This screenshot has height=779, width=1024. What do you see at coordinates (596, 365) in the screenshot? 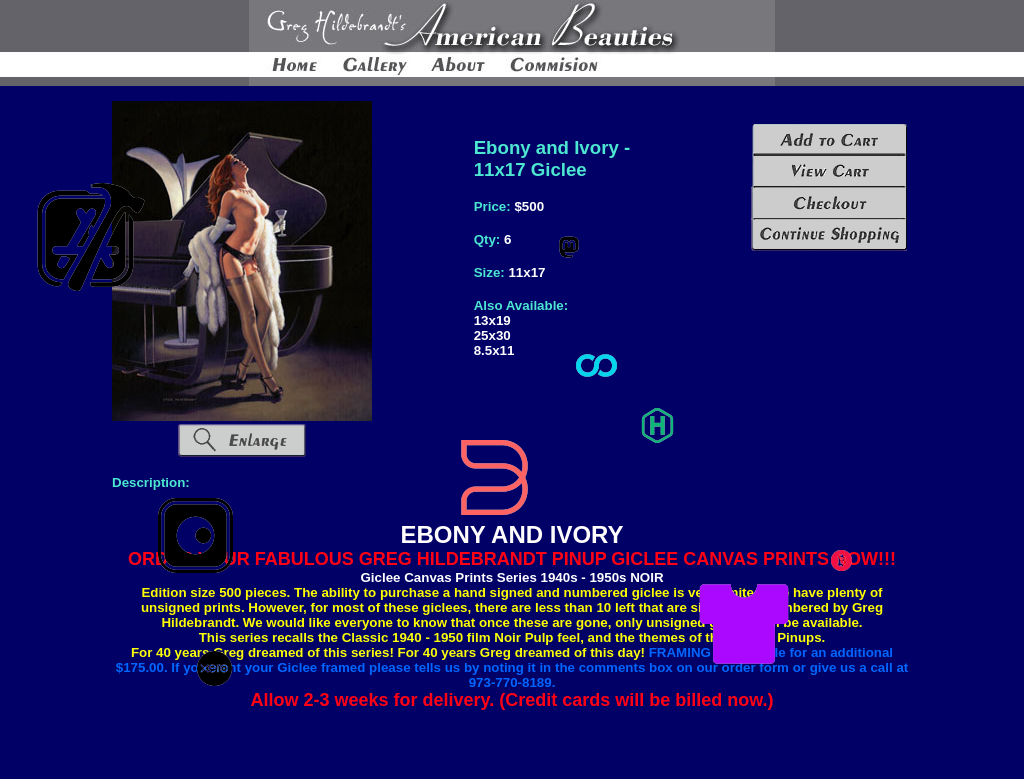
I see `visit gitconnected developer portfolio platform` at bounding box center [596, 365].